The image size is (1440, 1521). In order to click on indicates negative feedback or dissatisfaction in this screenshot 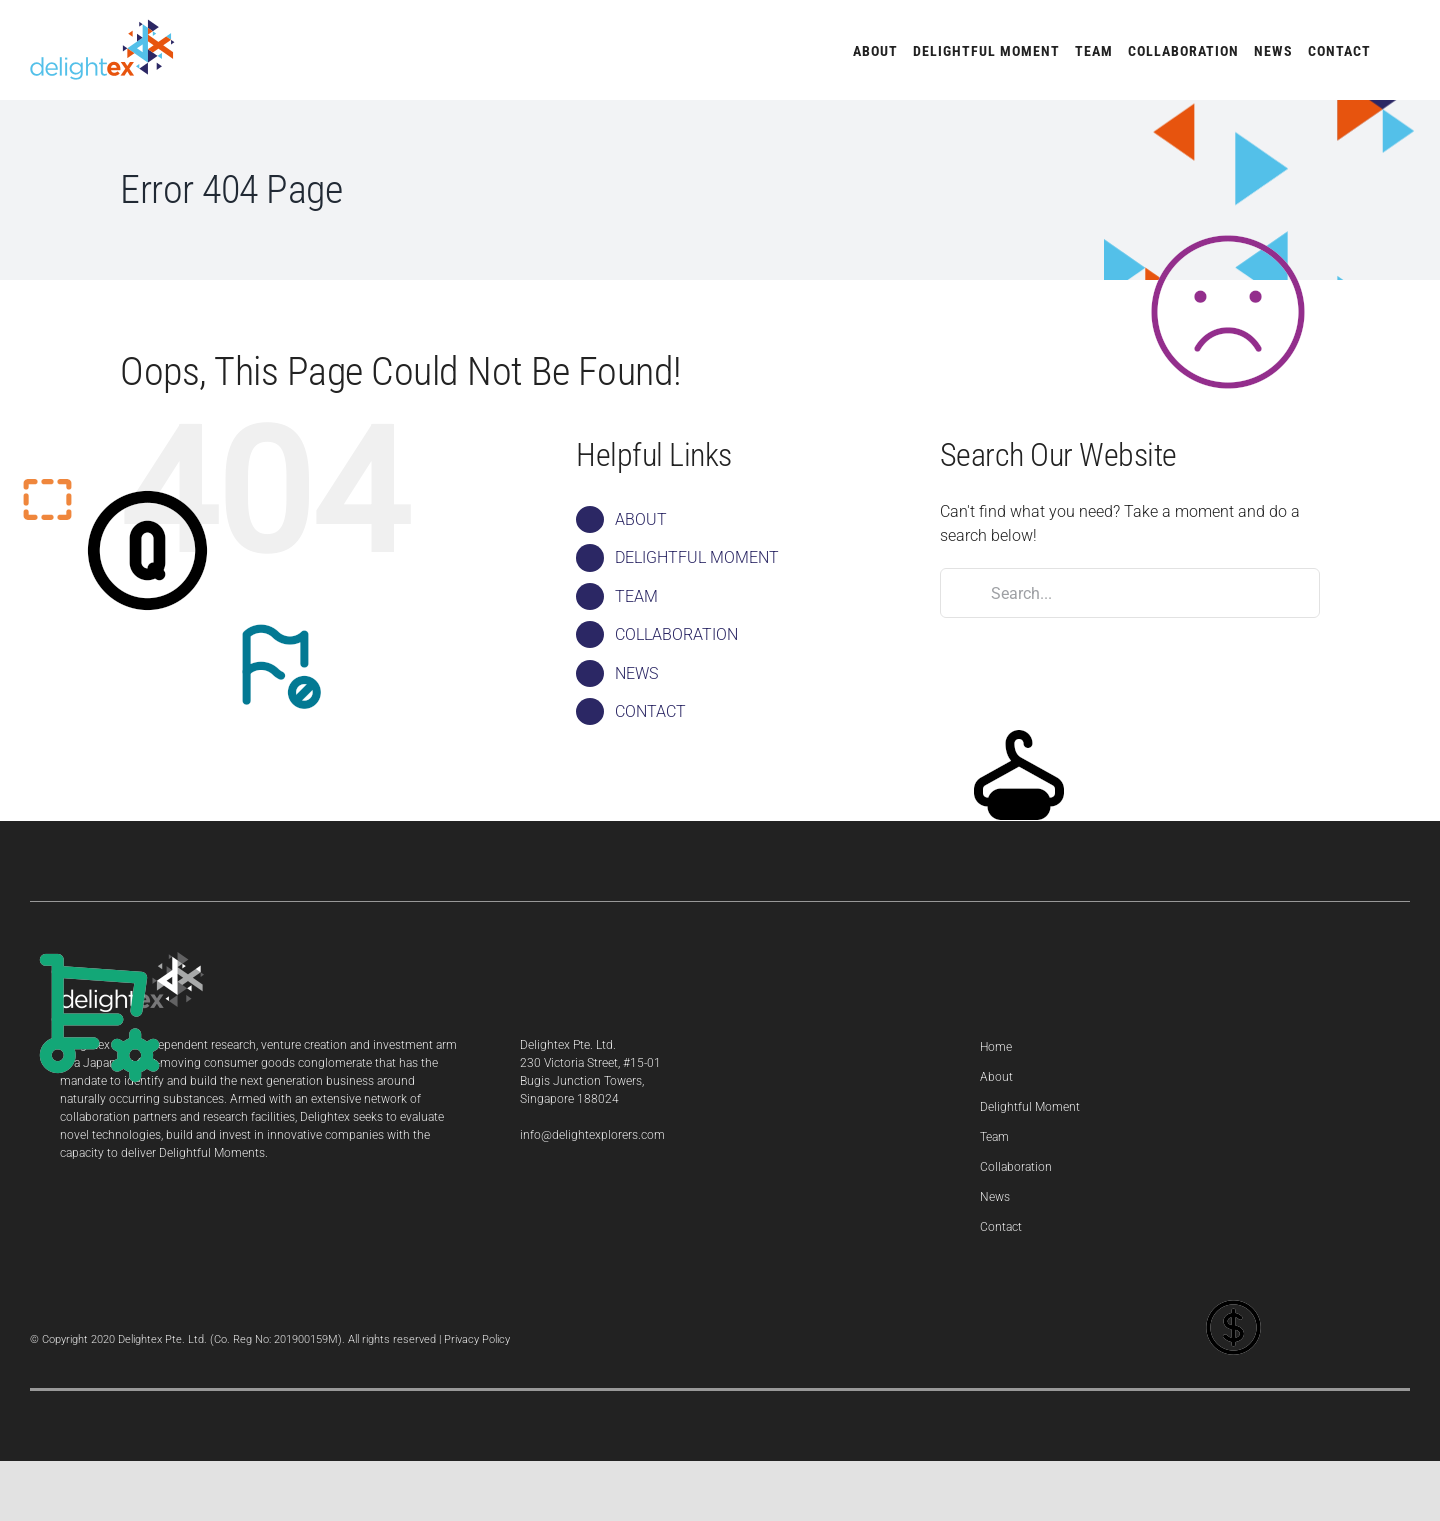, I will do `click(1228, 312)`.